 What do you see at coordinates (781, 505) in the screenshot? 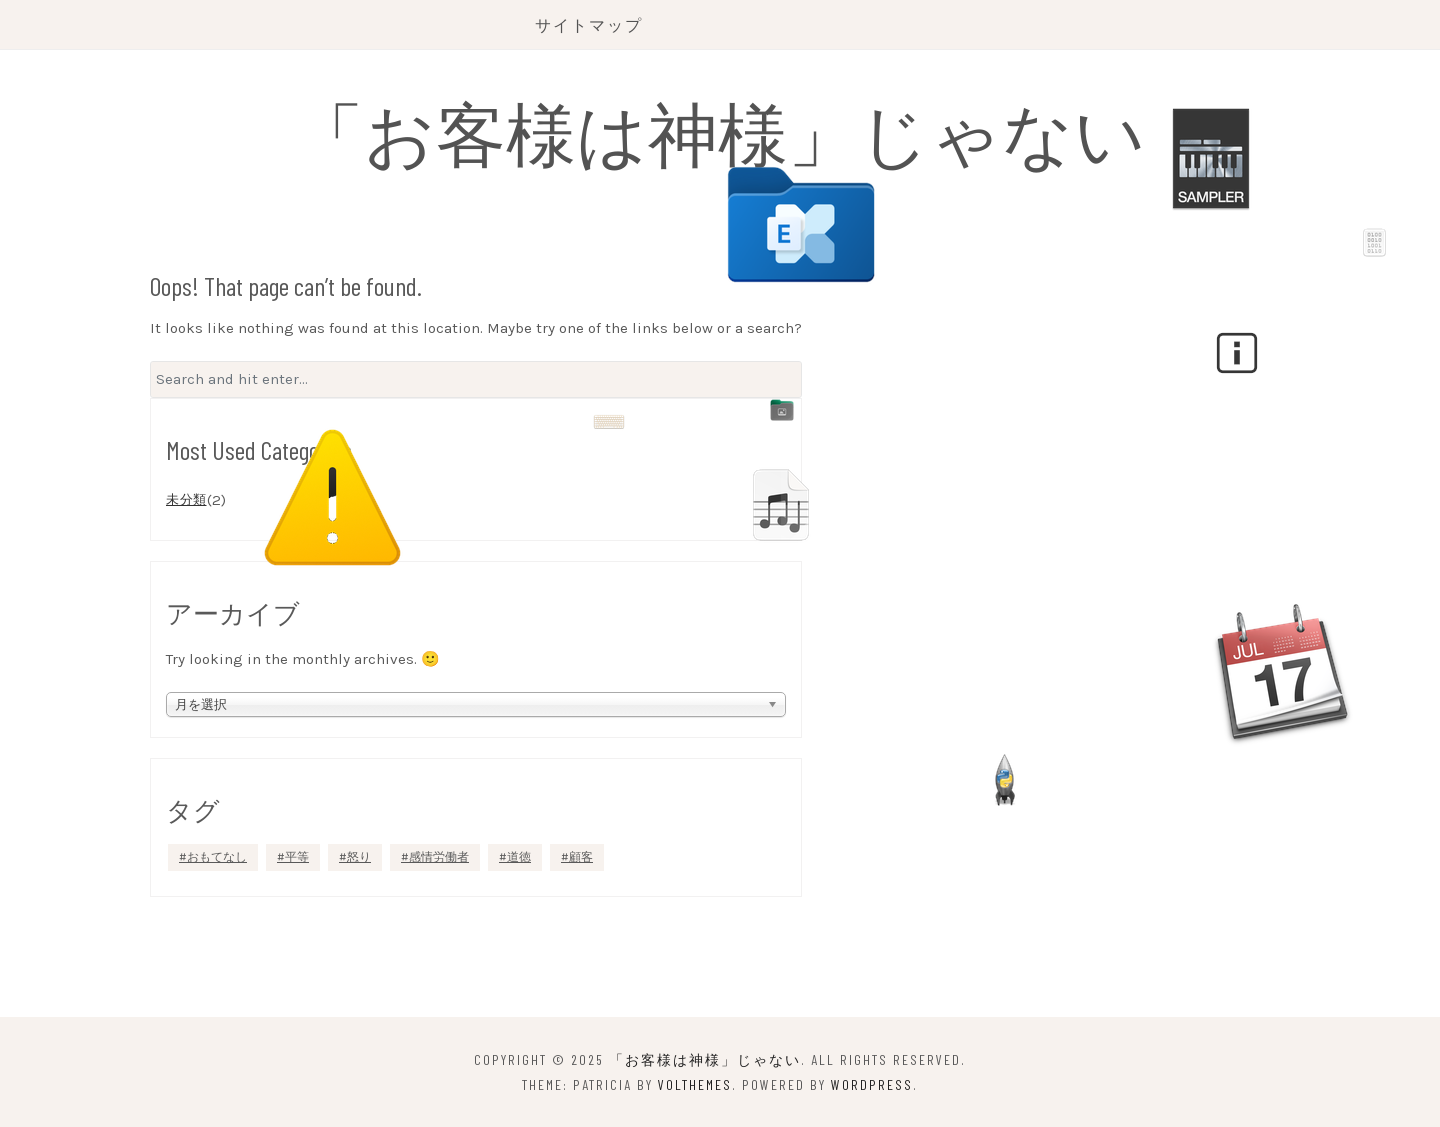
I see `an eMelody ringtone or melody file` at bounding box center [781, 505].